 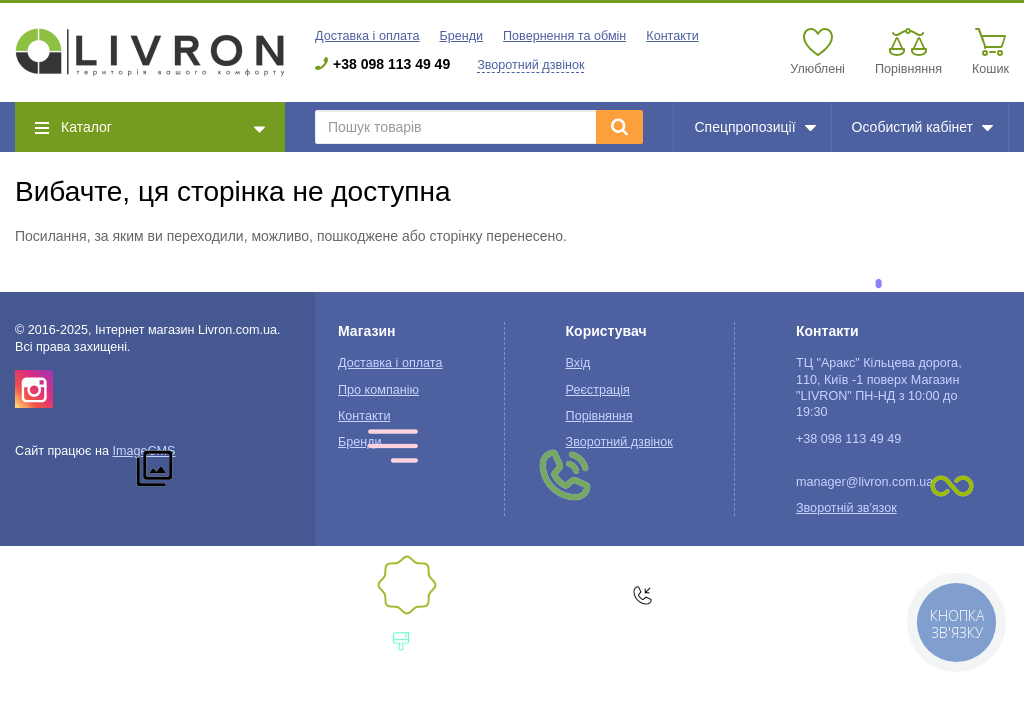 What do you see at coordinates (401, 641) in the screenshot?
I see `access painting or drawing tools` at bounding box center [401, 641].